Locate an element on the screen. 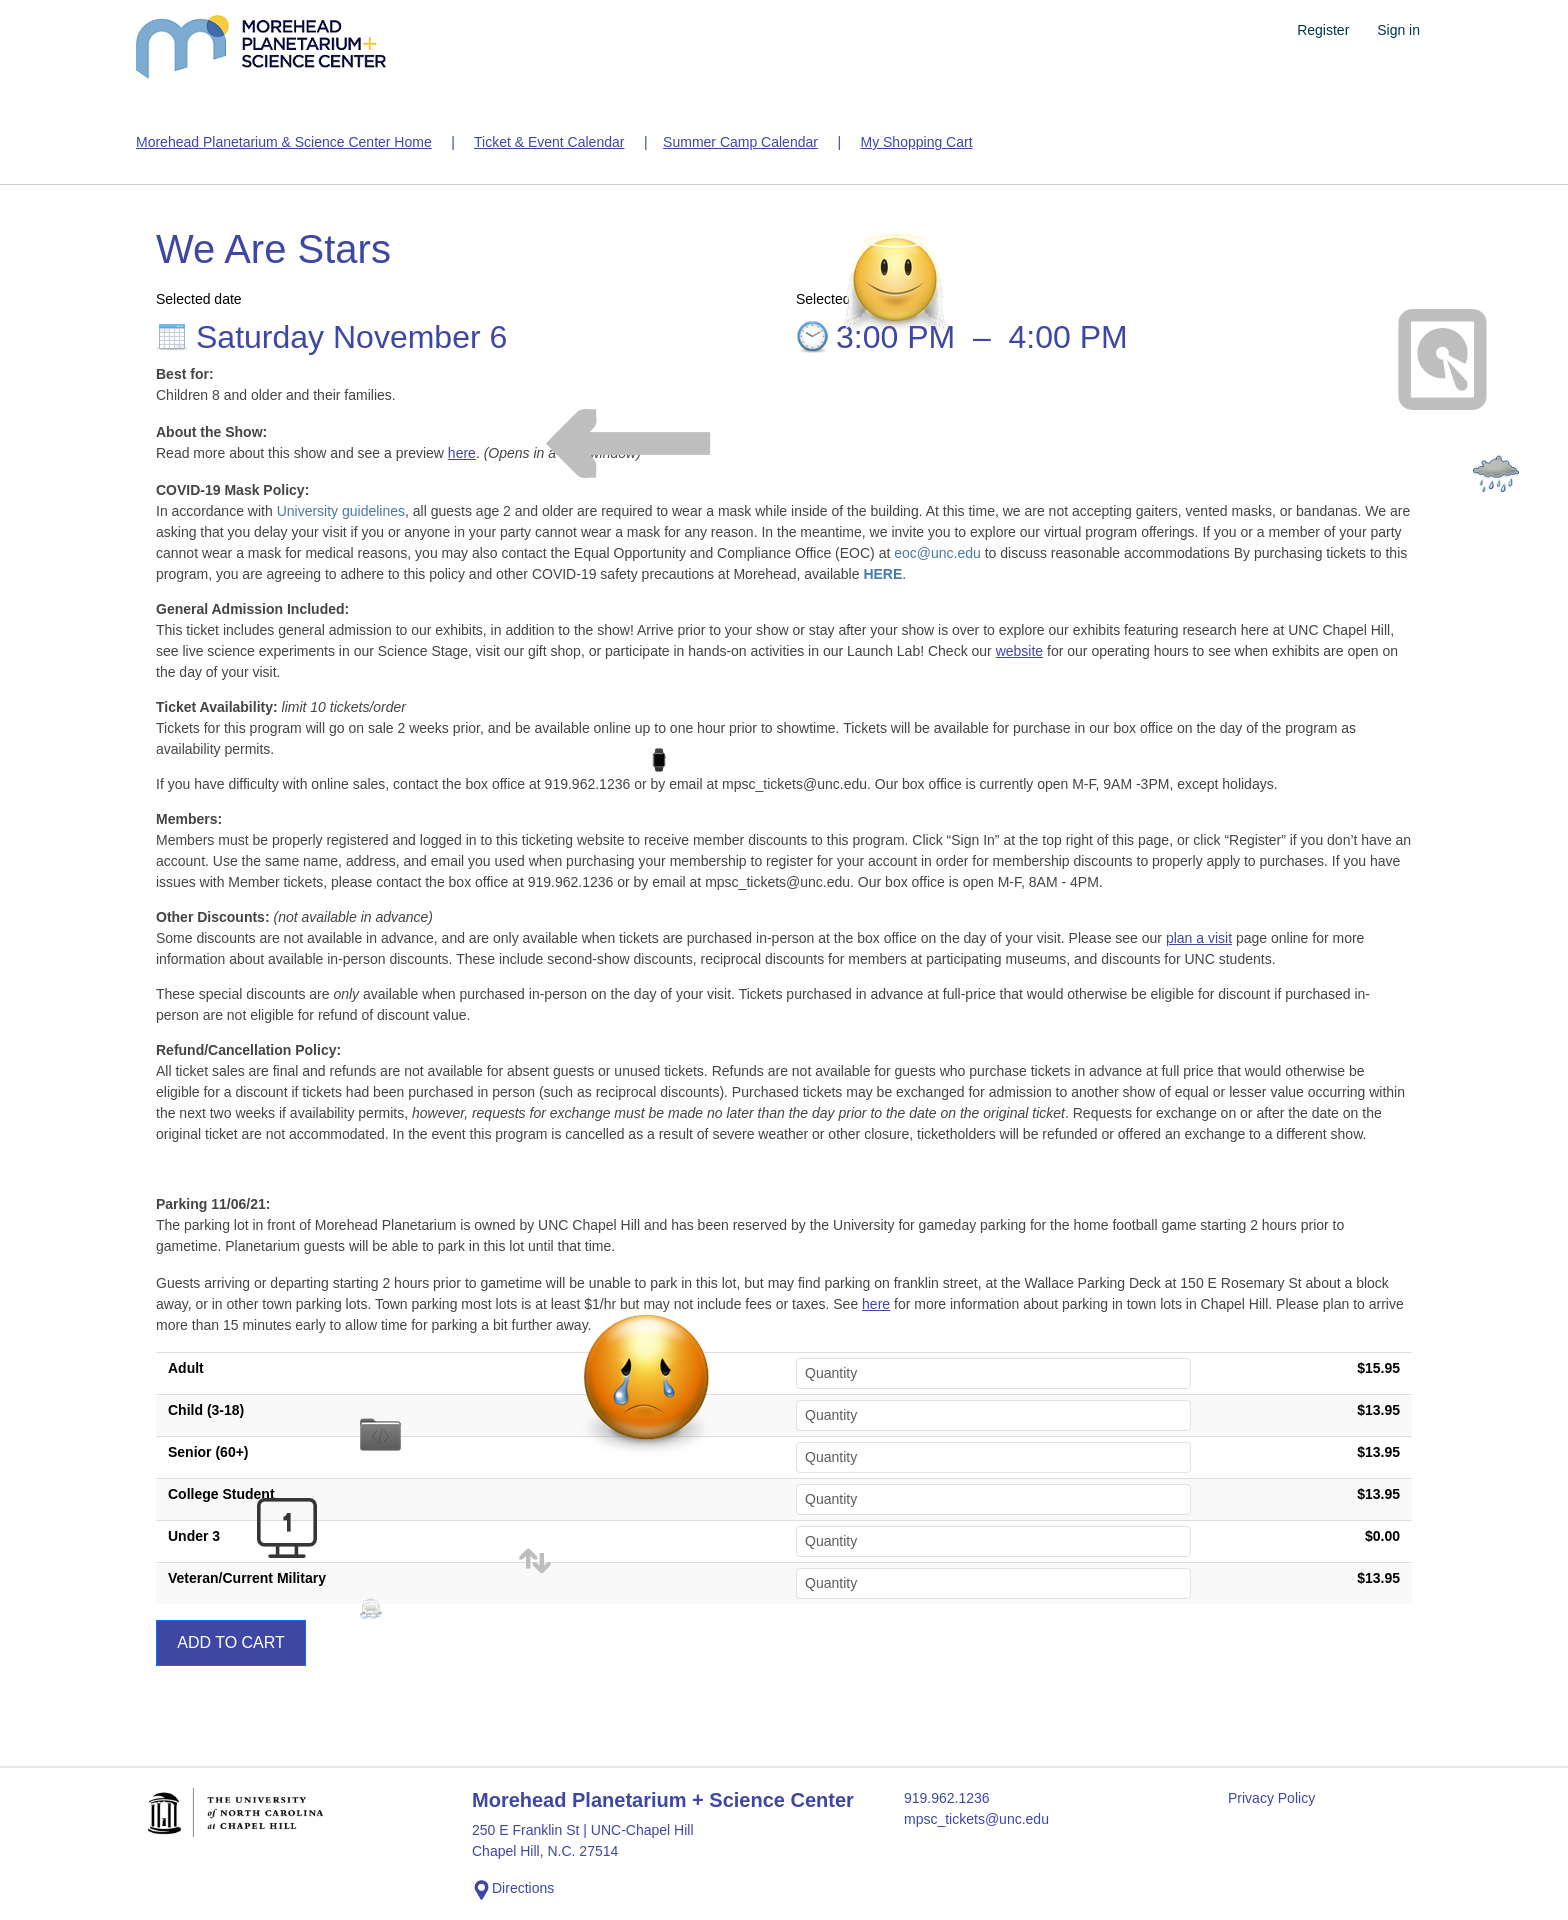 The image size is (1568, 1920). sync or refresh email inbox is located at coordinates (535, 1562).